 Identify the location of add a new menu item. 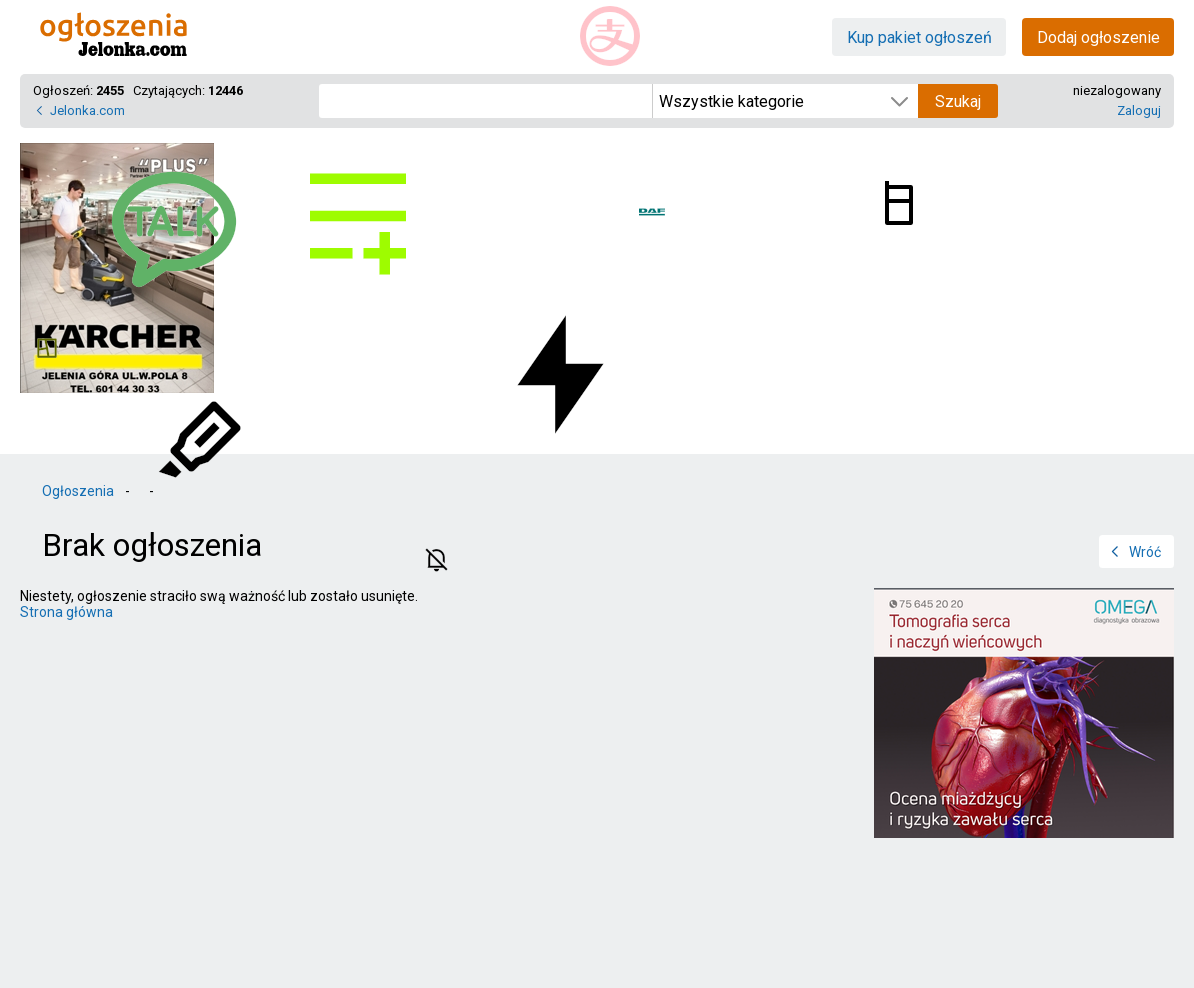
(358, 216).